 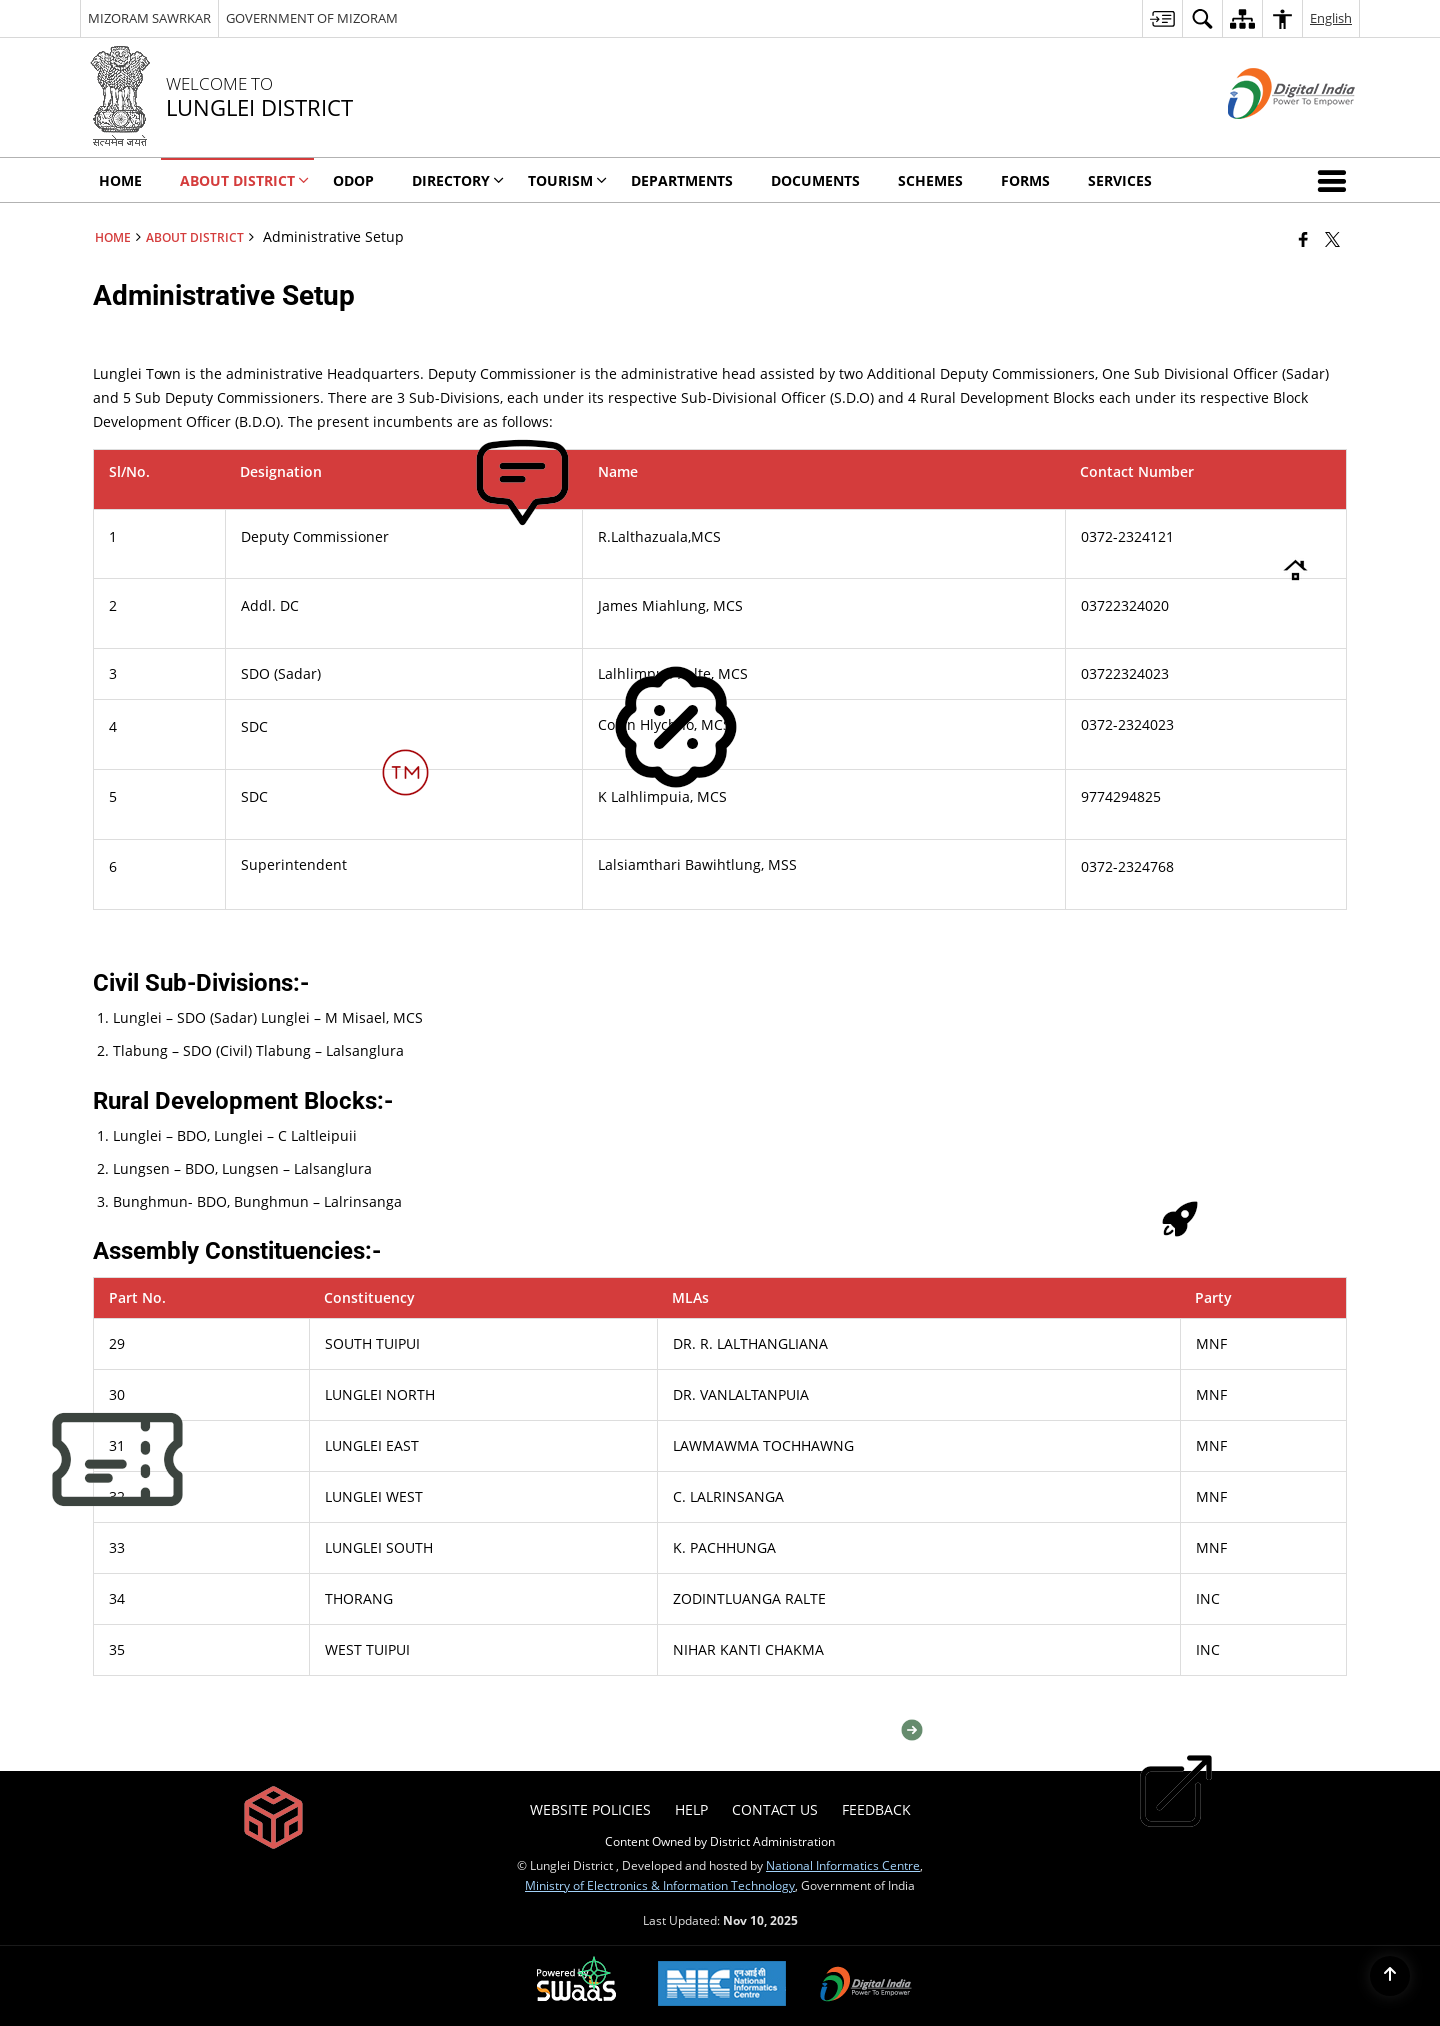 What do you see at coordinates (273, 1817) in the screenshot?
I see `open CodeSandbox development environment` at bounding box center [273, 1817].